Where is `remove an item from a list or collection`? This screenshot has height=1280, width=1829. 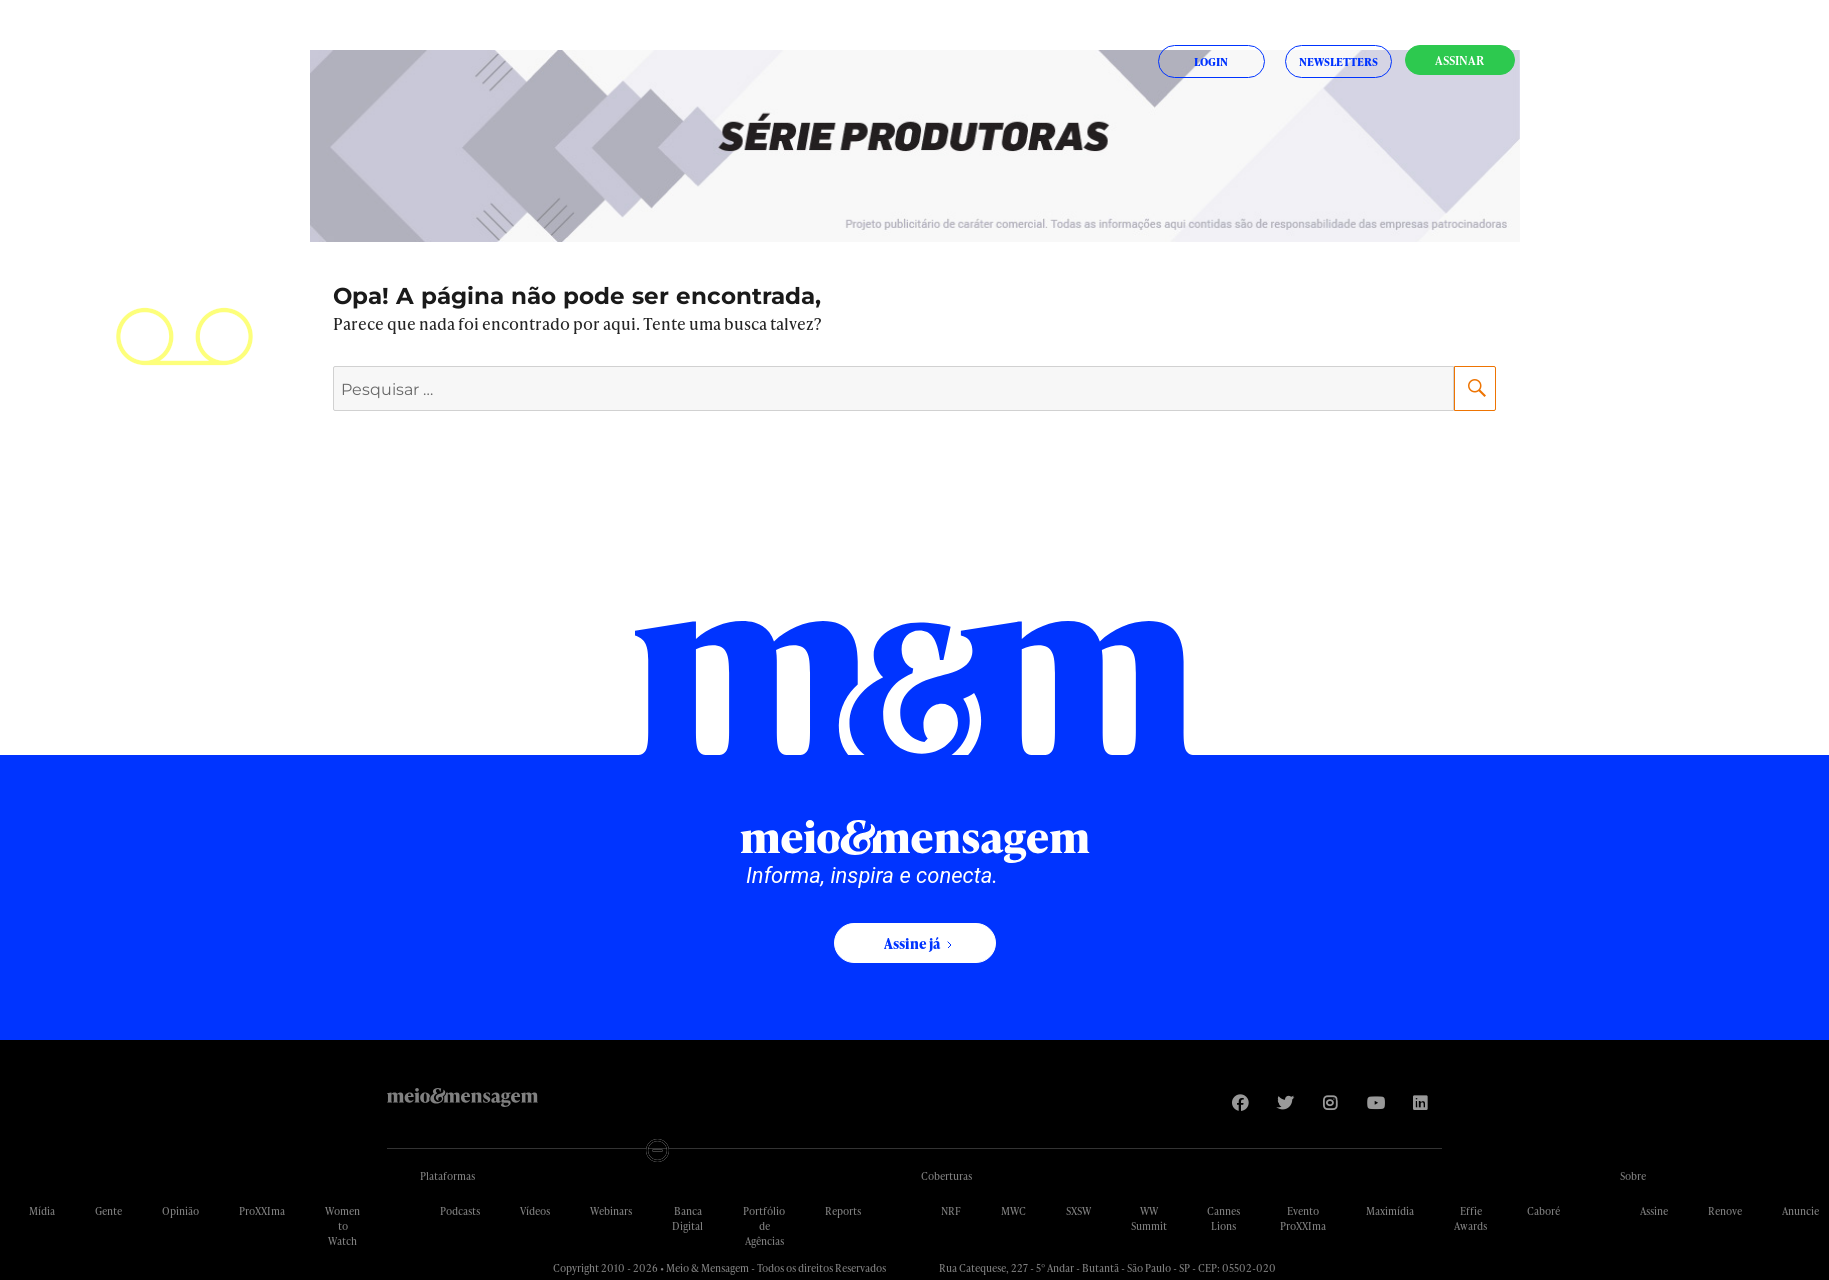 remove an item from a list or collection is located at coordinates (657, 1150).